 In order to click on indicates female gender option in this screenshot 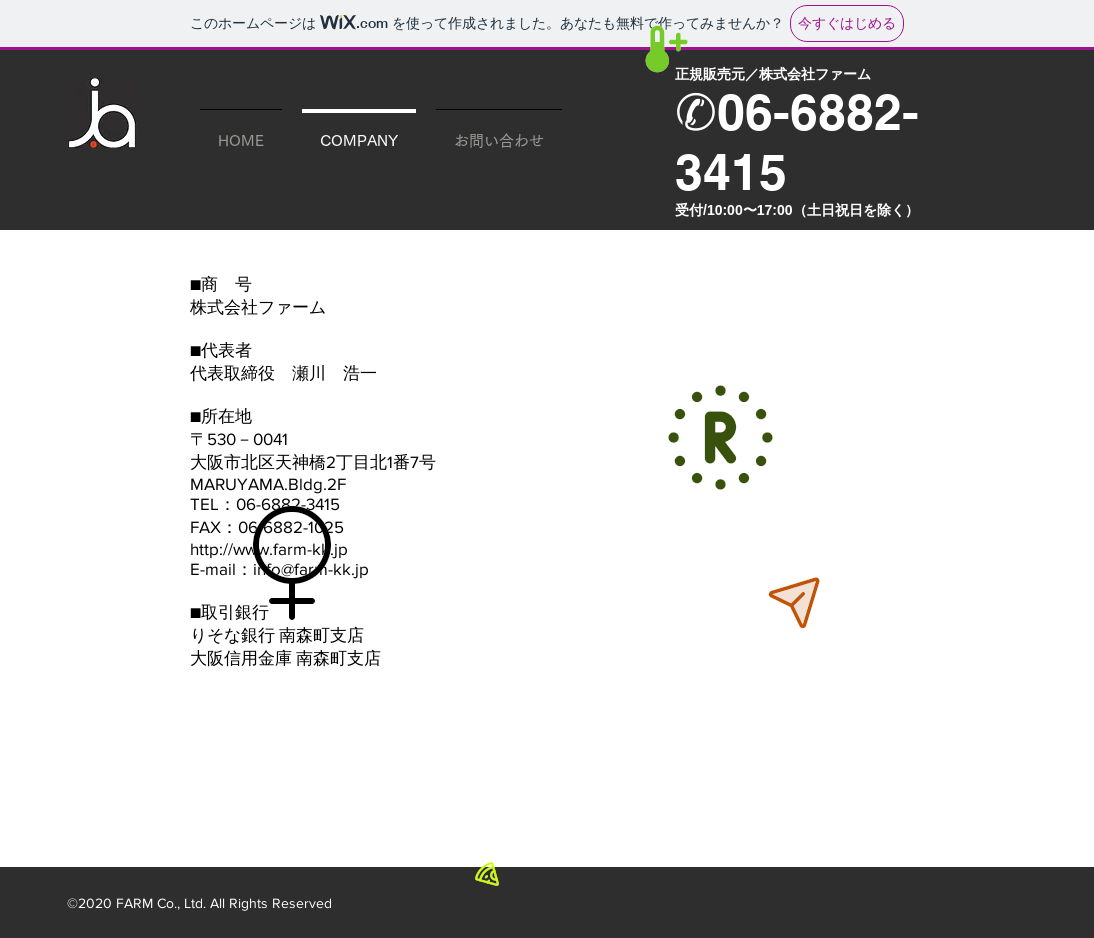, I will do `click(292, 561)`.